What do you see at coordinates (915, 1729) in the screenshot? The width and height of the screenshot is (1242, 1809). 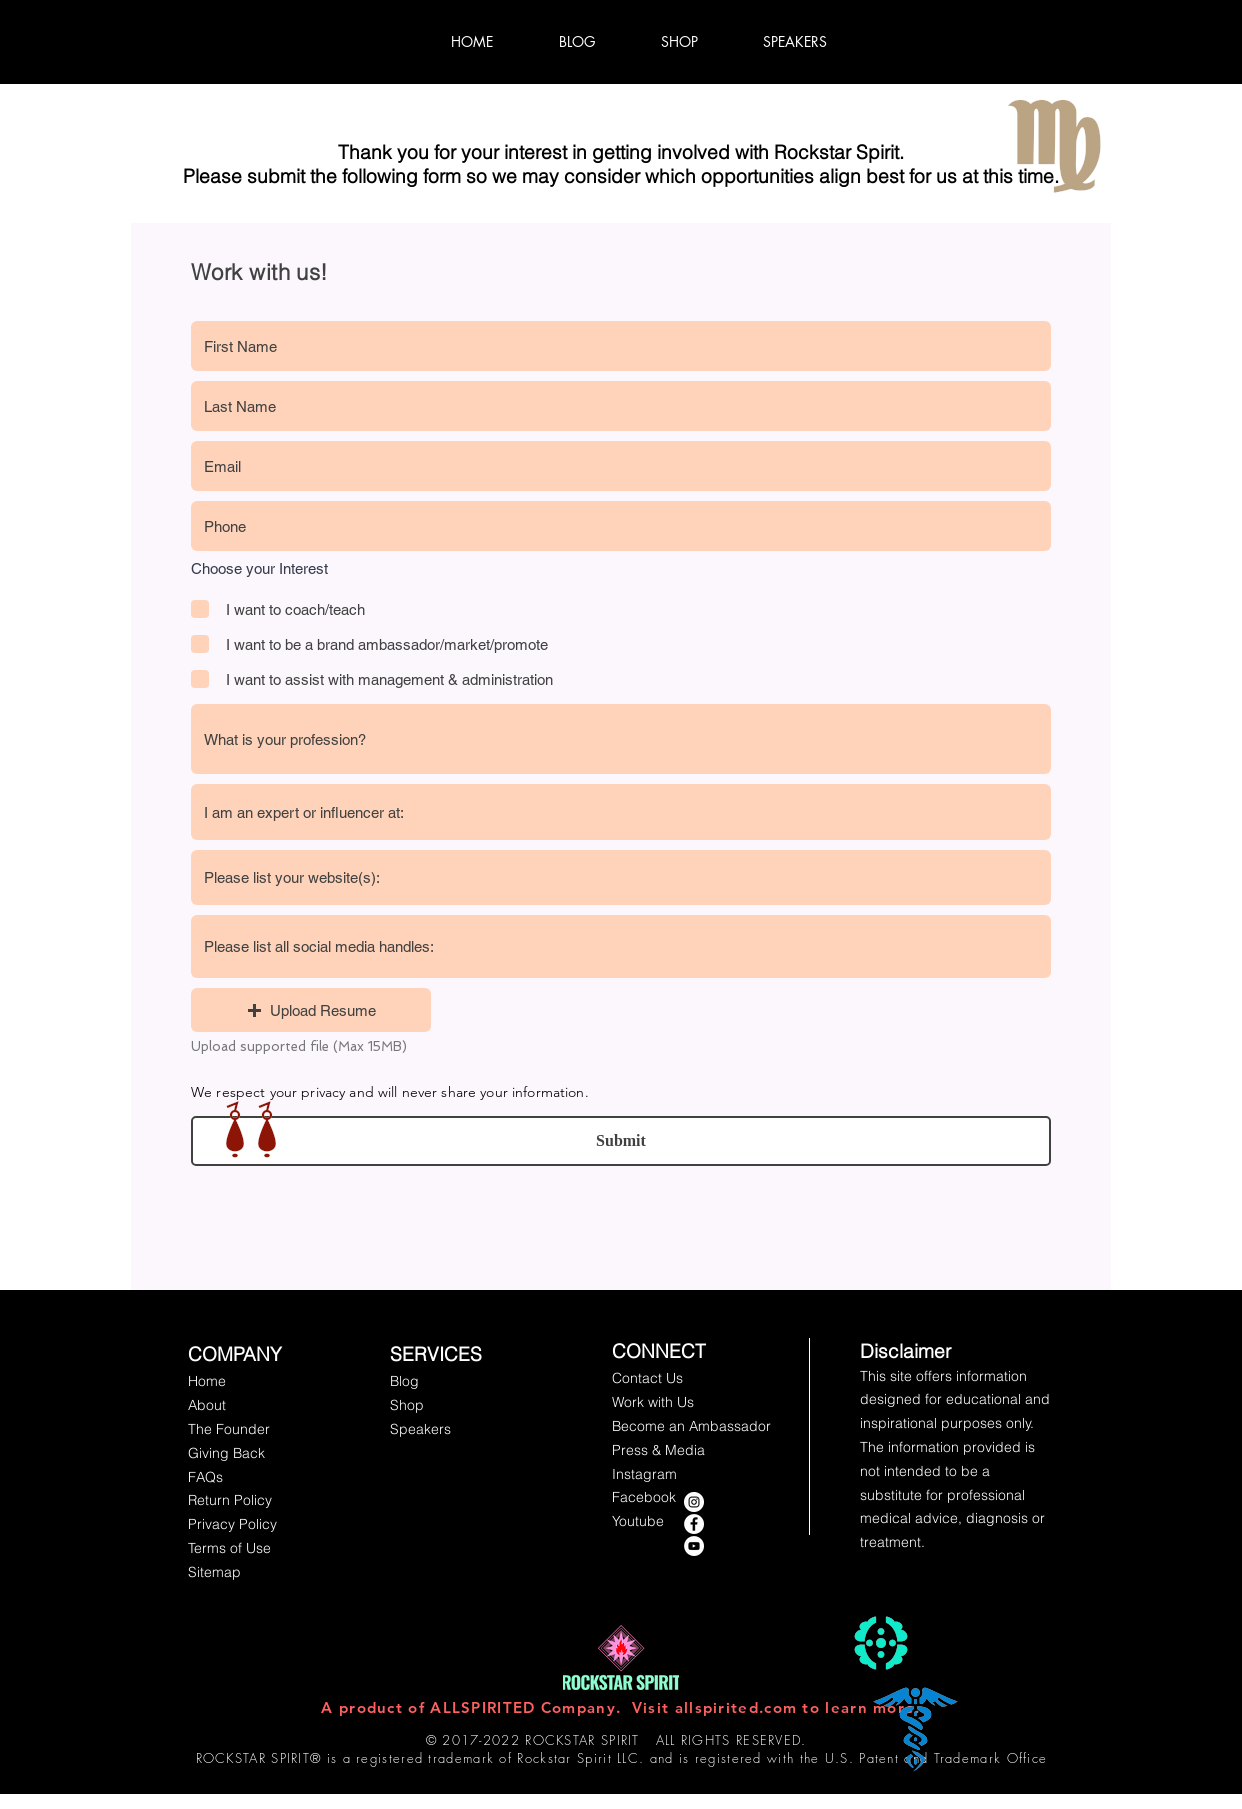 I see `access health or medical features` at bounding box center [915, 1729].